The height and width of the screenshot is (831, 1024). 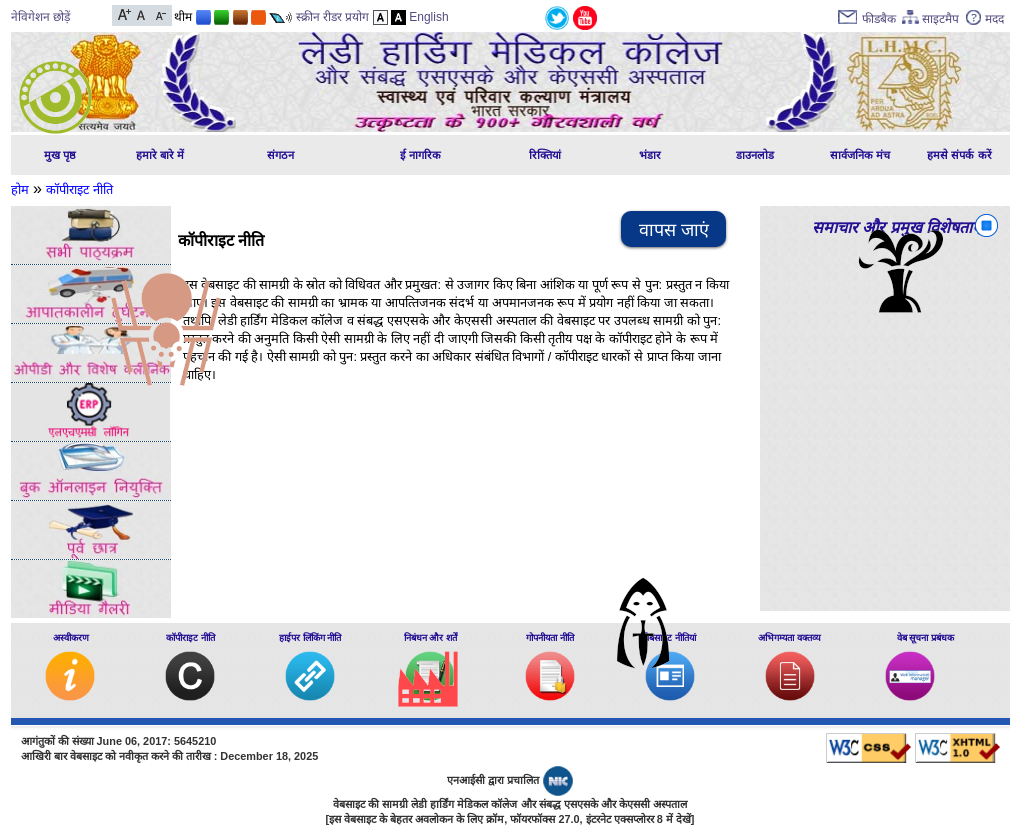 I want to click on access factory or manufacturing settings, so click(x=428, y=677).